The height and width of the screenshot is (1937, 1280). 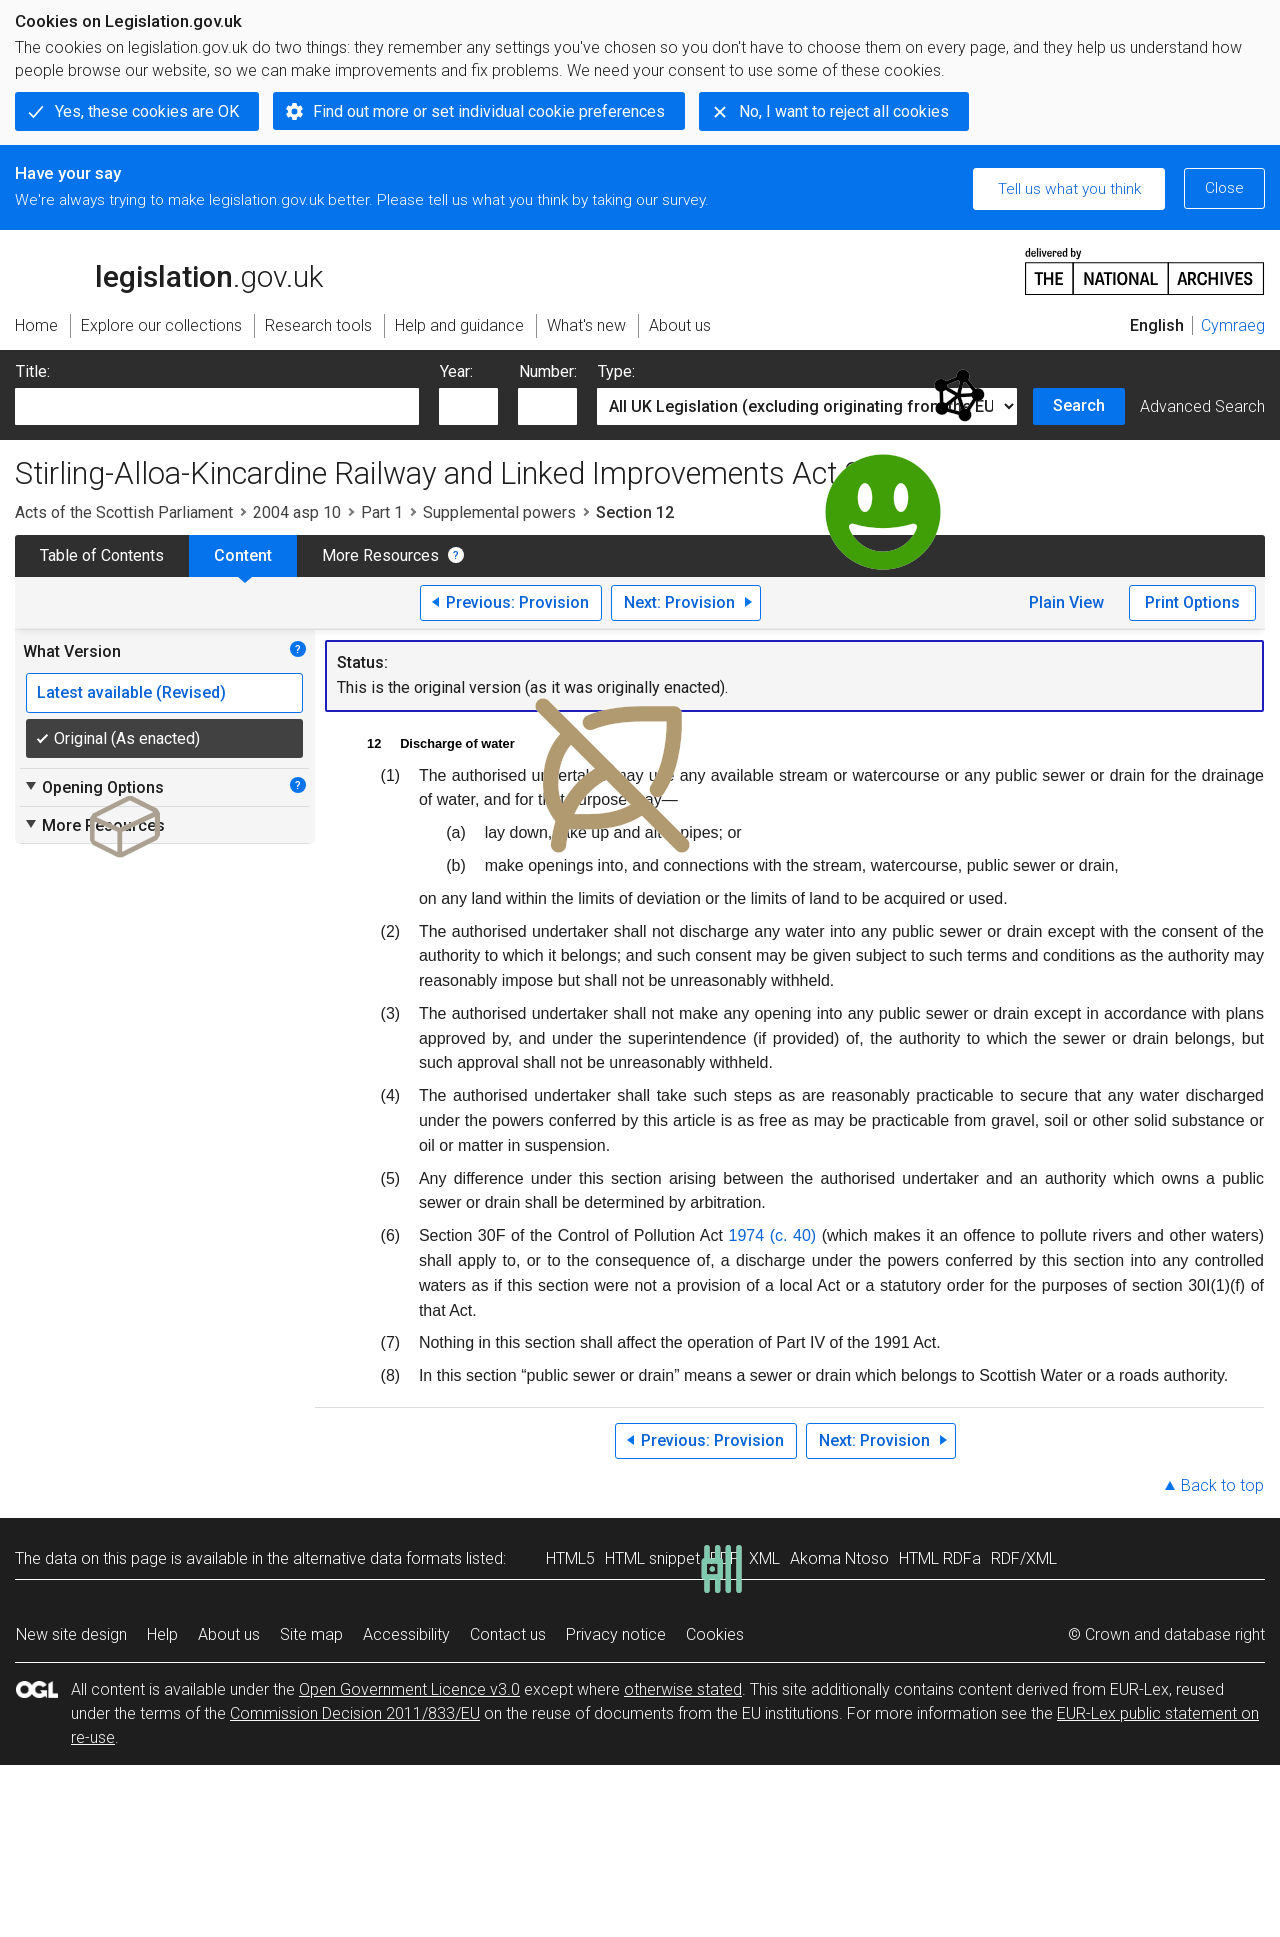 I want to click on indicates a prison or correctional facility location, so click(x=723, y=1569).